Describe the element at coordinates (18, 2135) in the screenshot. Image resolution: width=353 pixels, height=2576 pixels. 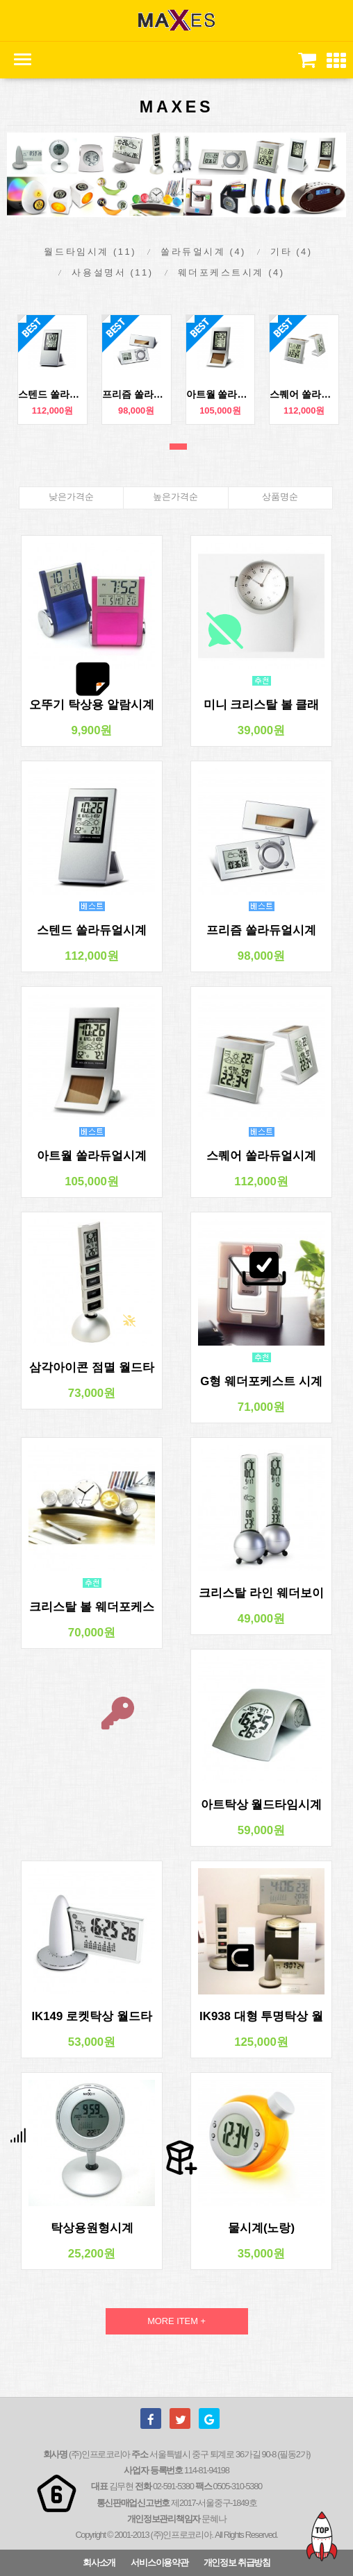
I see `indicates cellular or network signal strength` at that location.